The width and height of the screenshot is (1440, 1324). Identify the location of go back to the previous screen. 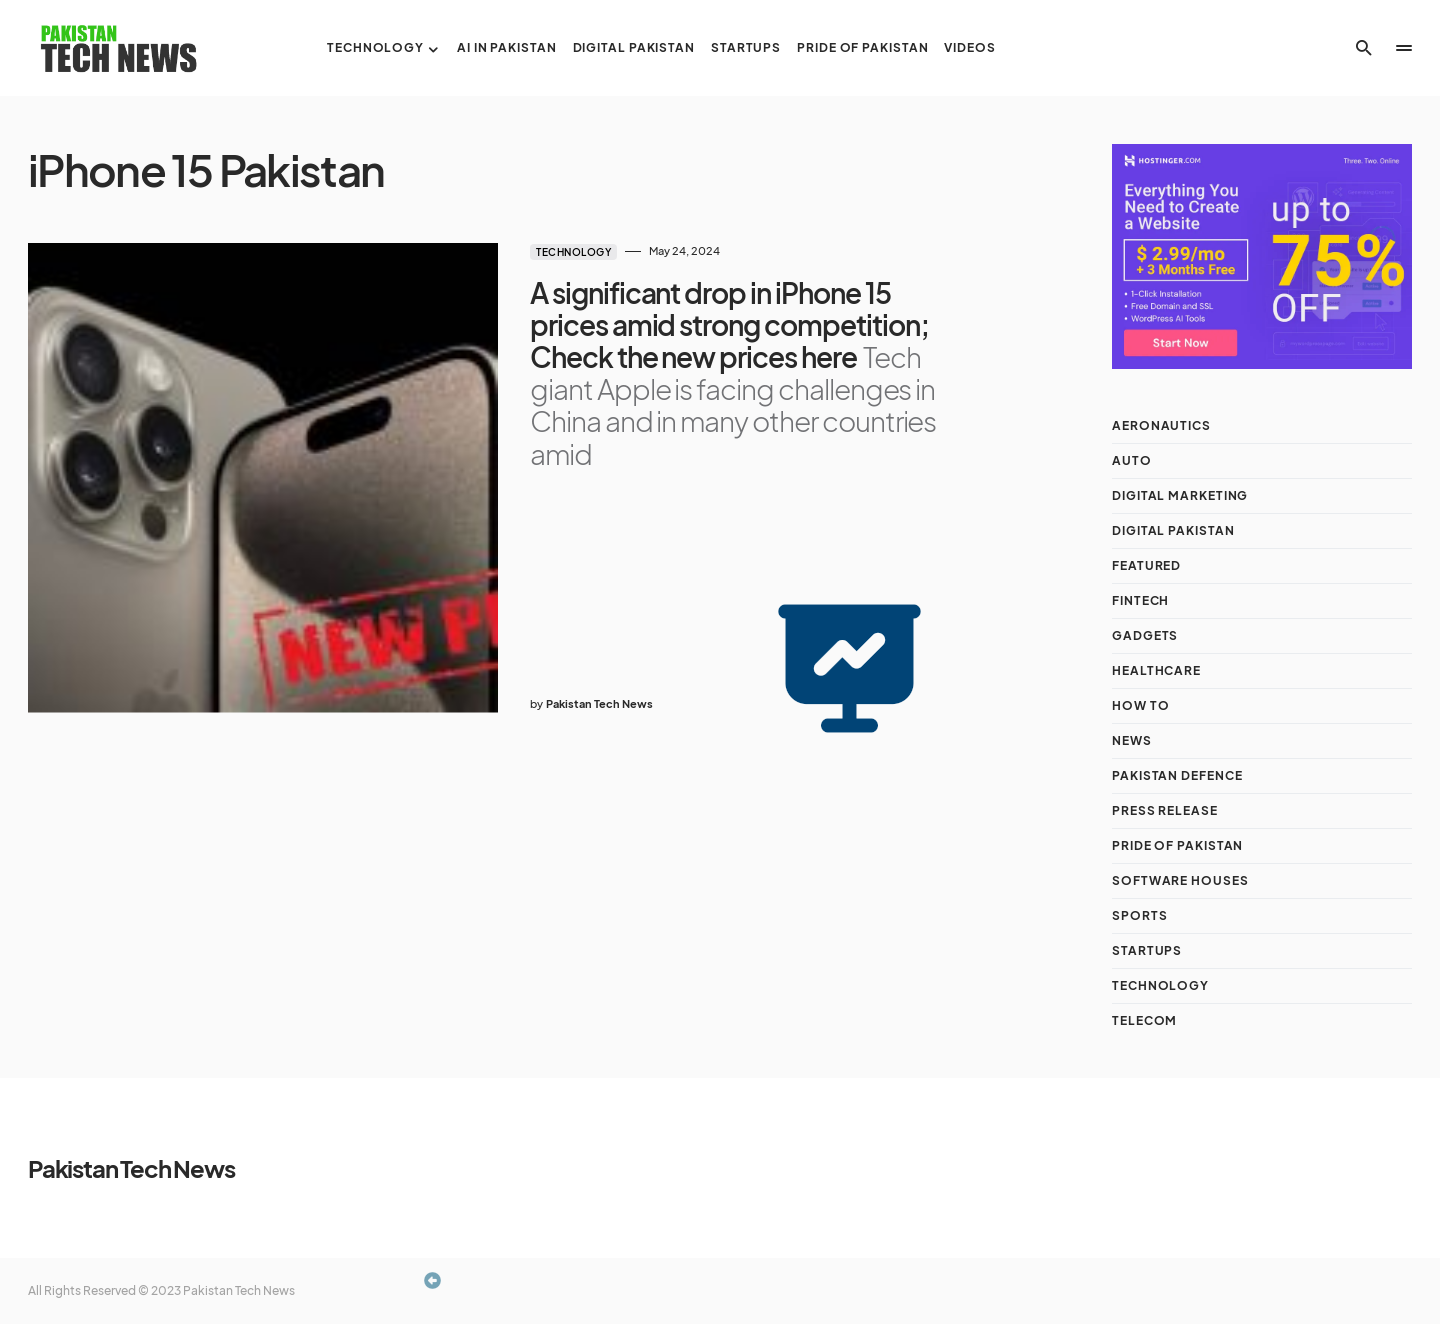
(432, 1280).